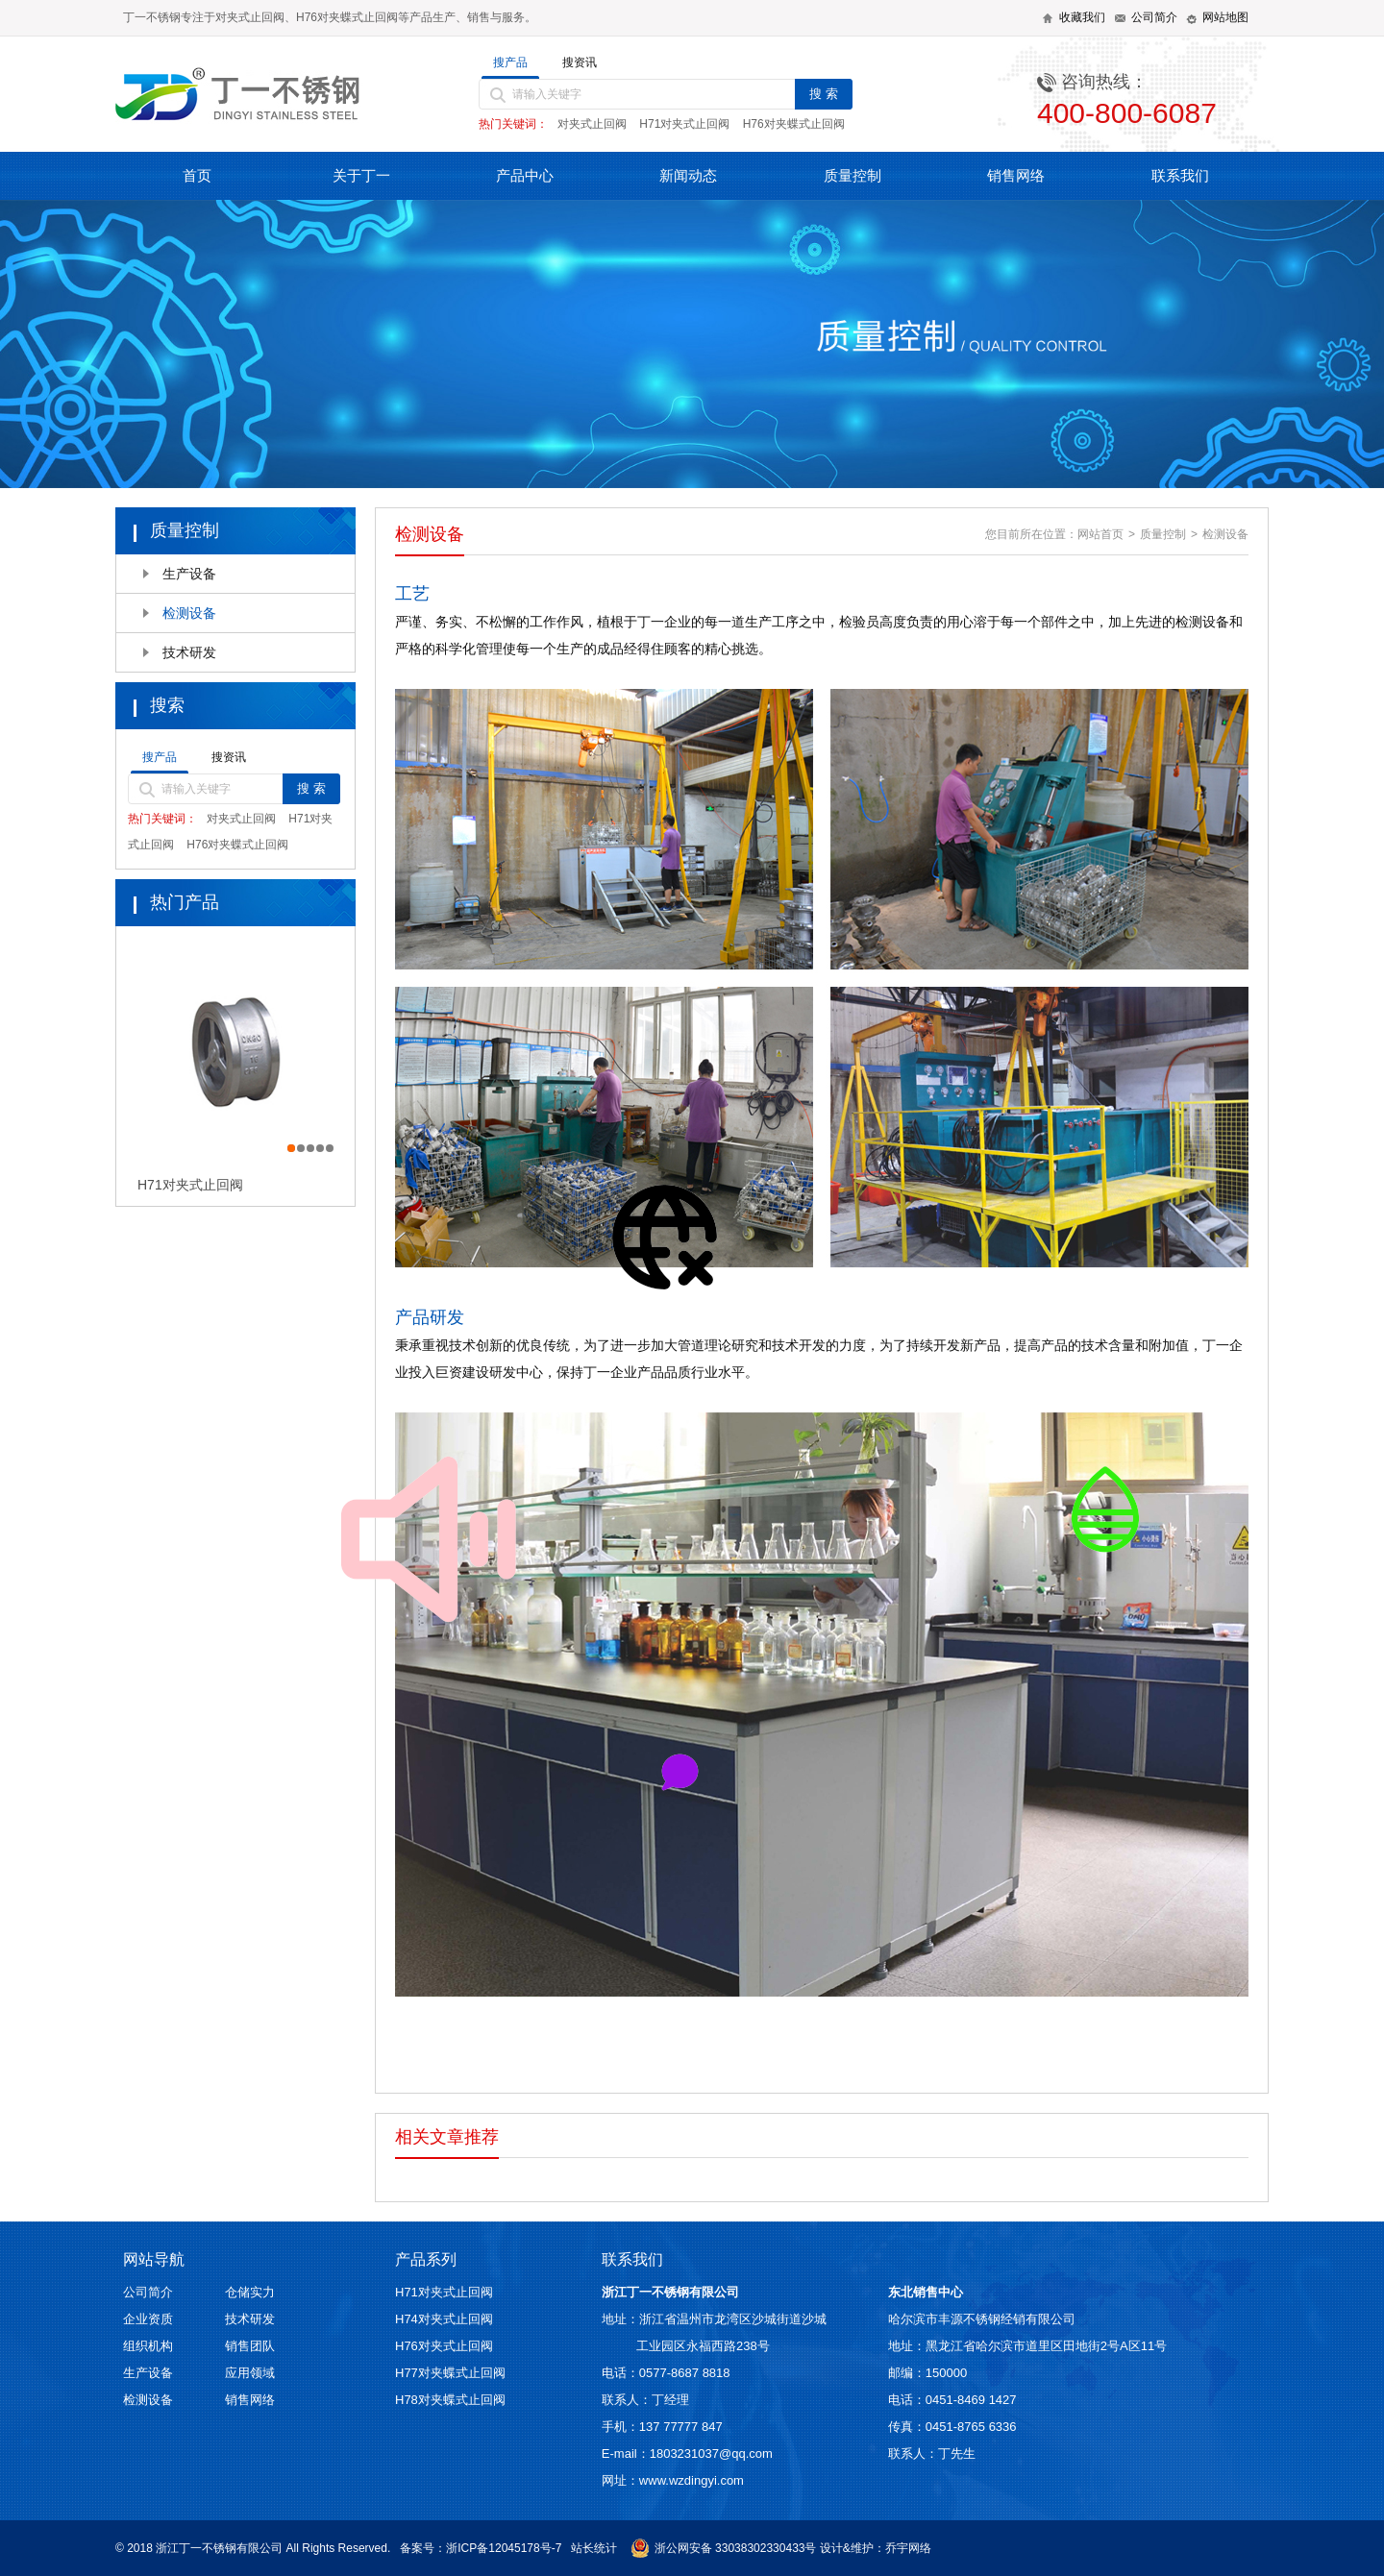 Image resolution: width=1384 pixels, height=2576 pixels. What do you see at coordinates (424, 1539) in the screenshot?
I see `increase or maximize volume` at bounding box center [424, 1539].